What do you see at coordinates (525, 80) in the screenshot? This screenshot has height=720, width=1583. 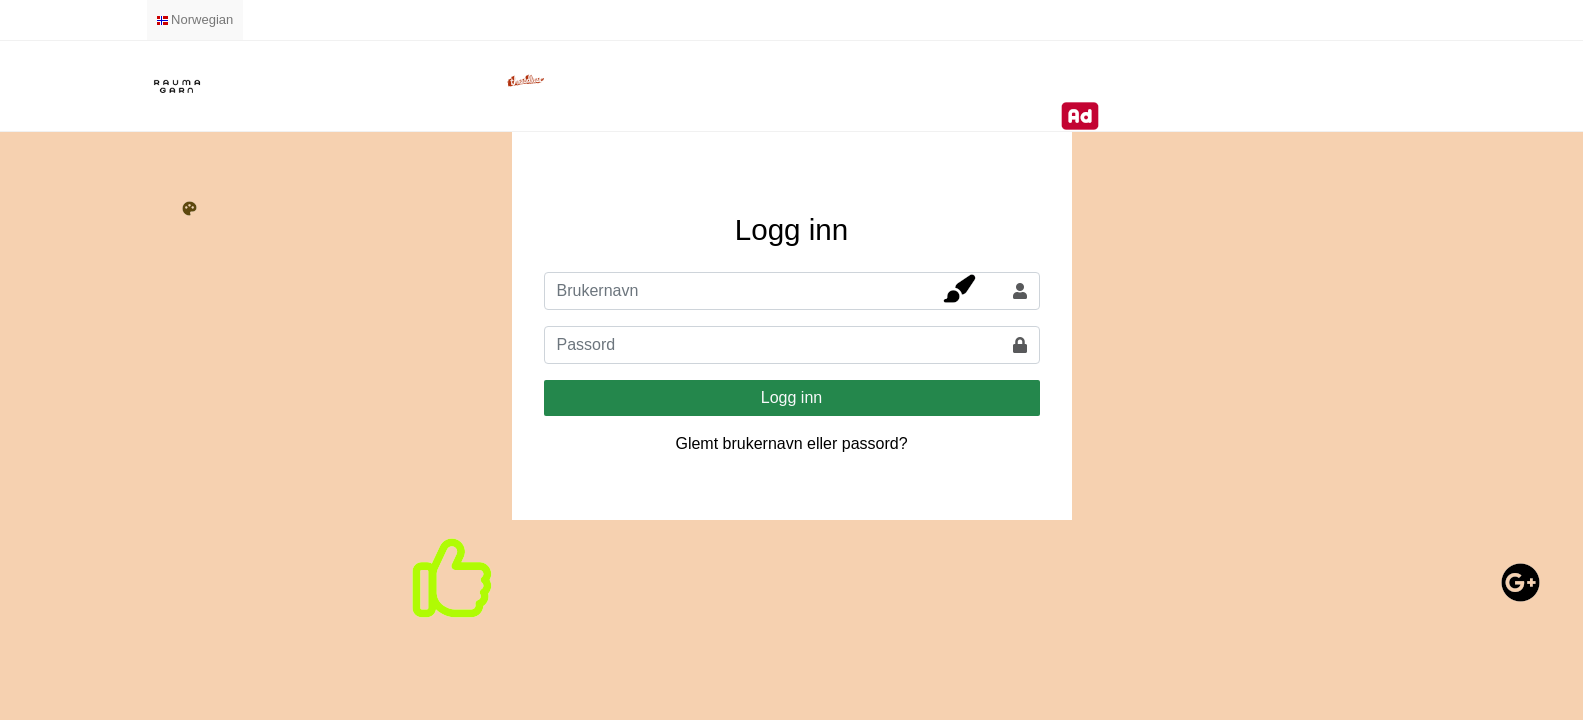 I see `visit the Threadless website or app` at bounding box center [525, 80].